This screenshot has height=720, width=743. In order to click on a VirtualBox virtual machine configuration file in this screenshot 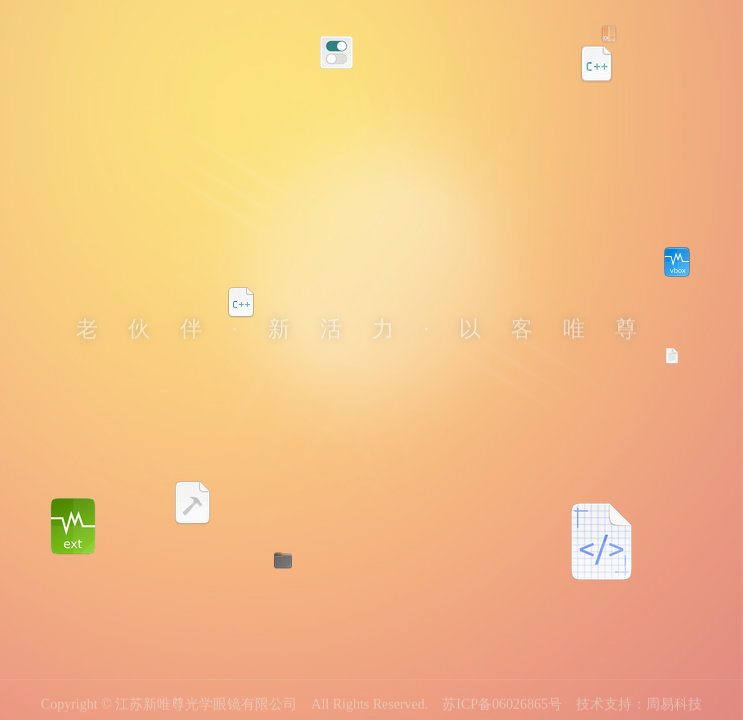, I will do `click(677, 262)`.